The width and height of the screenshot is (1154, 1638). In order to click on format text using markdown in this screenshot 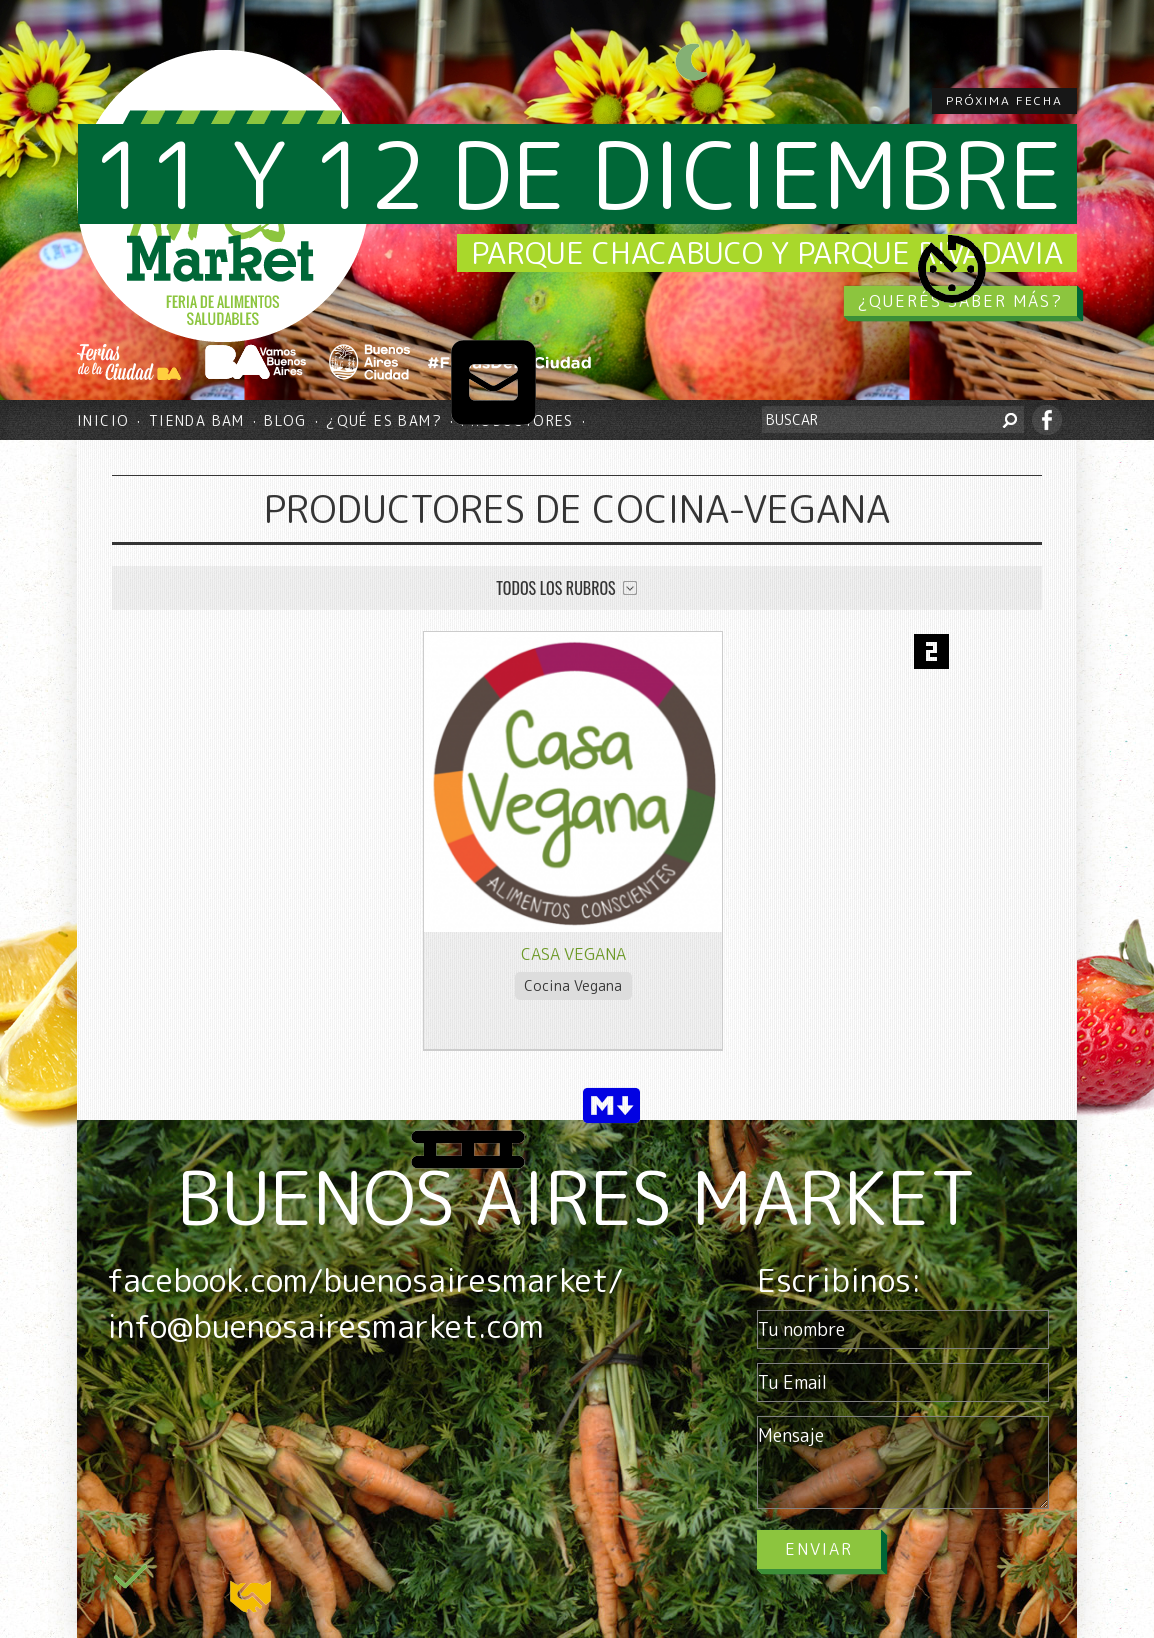, I will do `click(611, 1105)`.